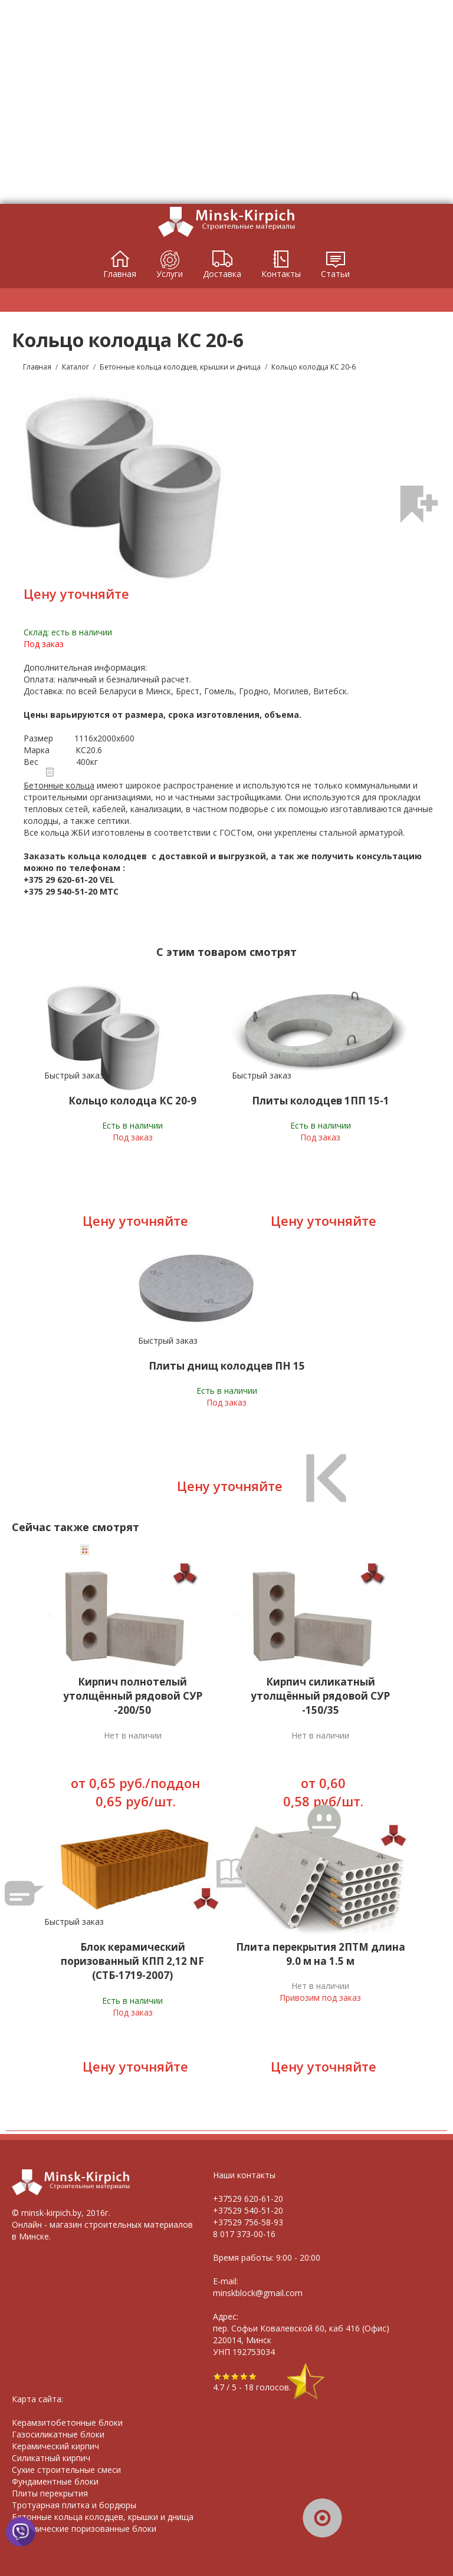 The height and width of the screenshot is (2576, 453). I want to click on delete selected item, so click(50, 772).